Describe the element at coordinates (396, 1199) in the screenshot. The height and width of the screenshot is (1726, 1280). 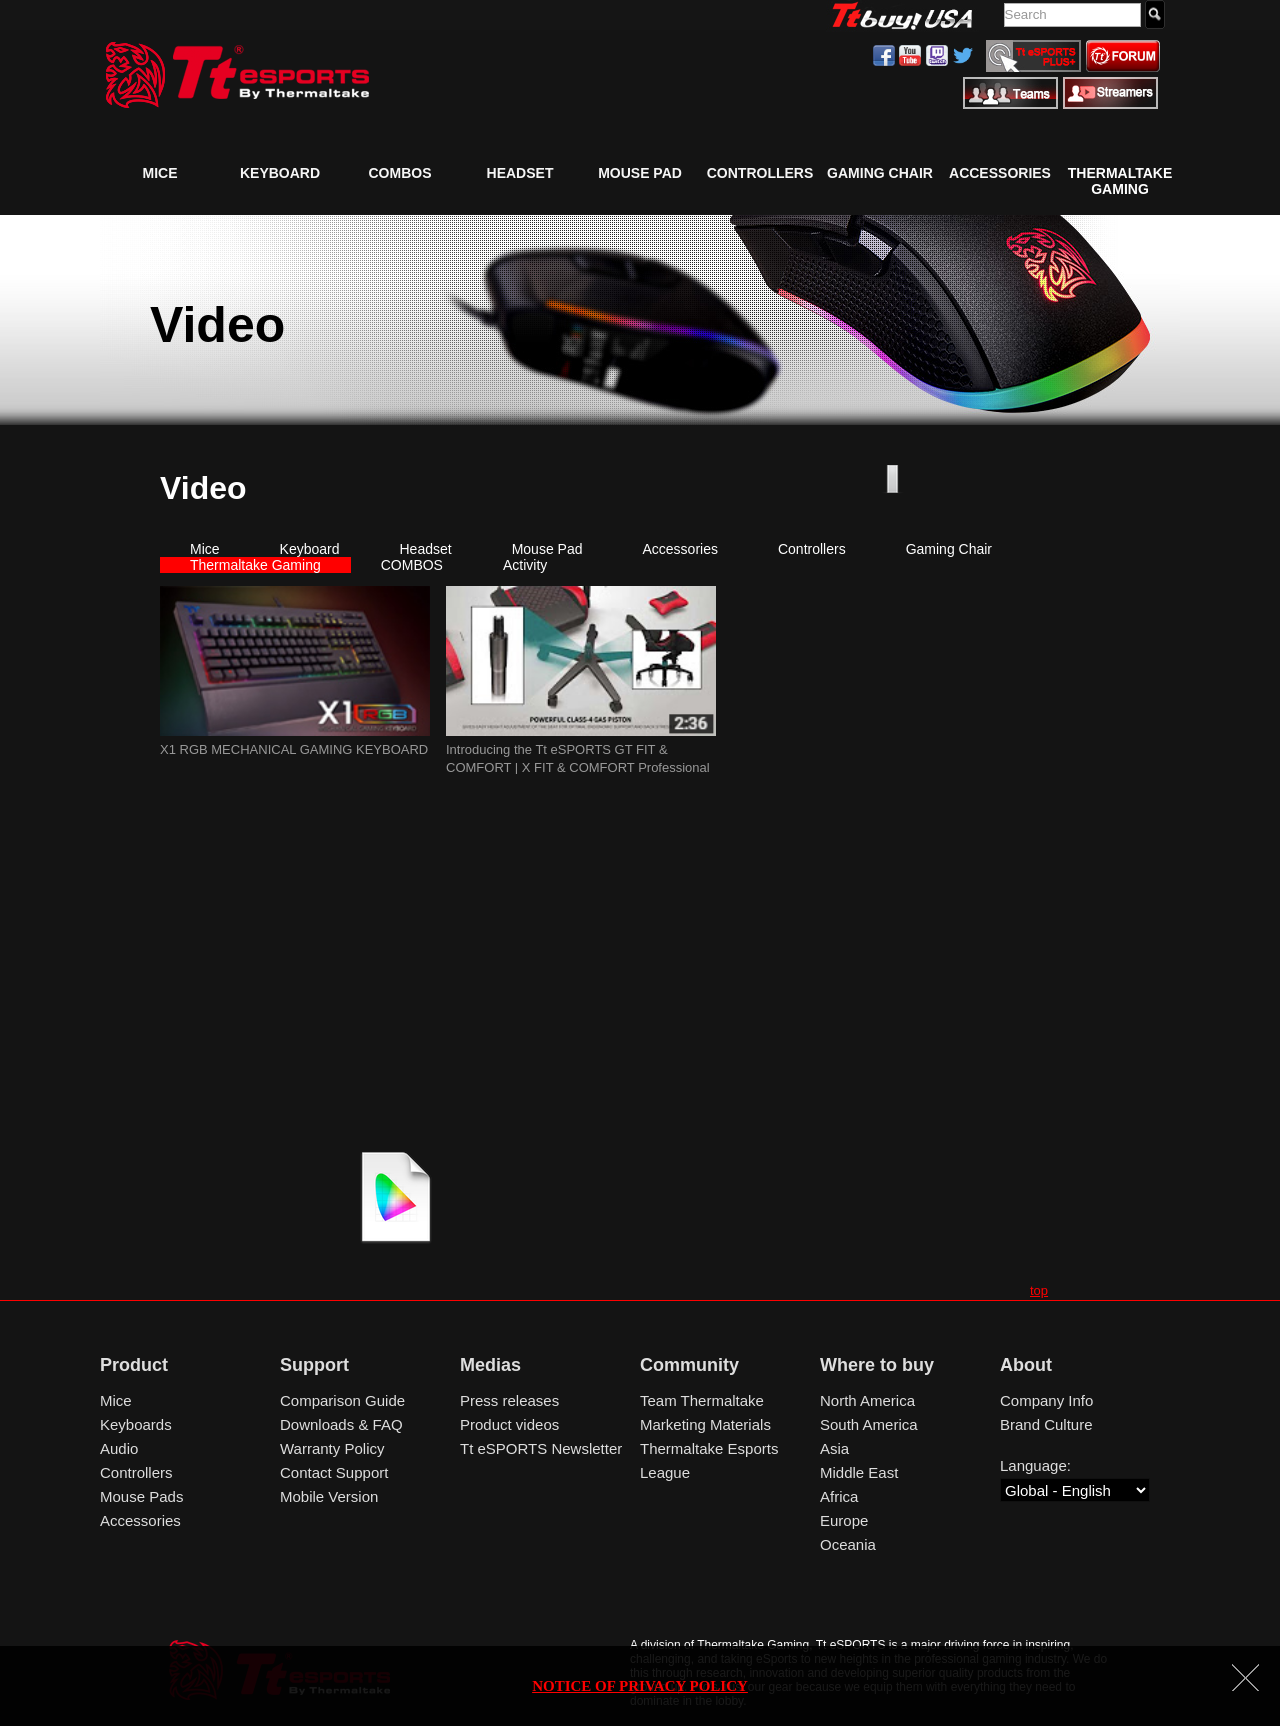
I see `color profile document for color management` at that location.